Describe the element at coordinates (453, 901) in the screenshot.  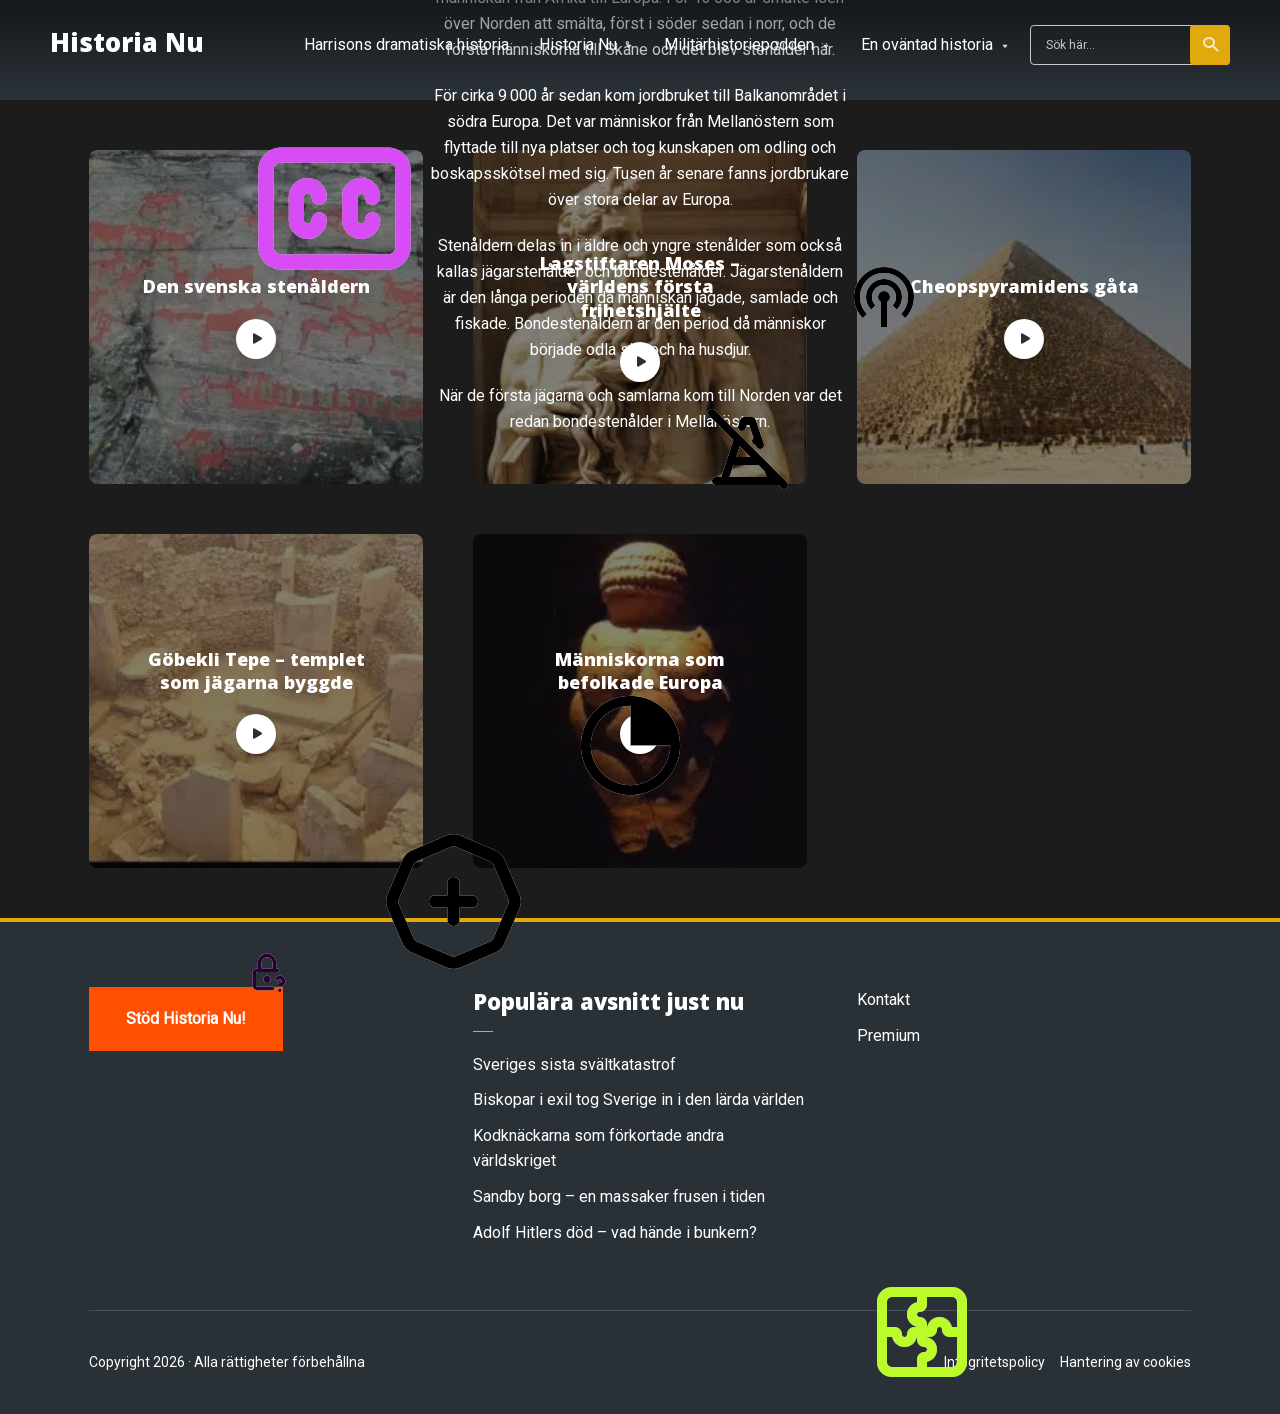
I see `add a new item or element` at that location.